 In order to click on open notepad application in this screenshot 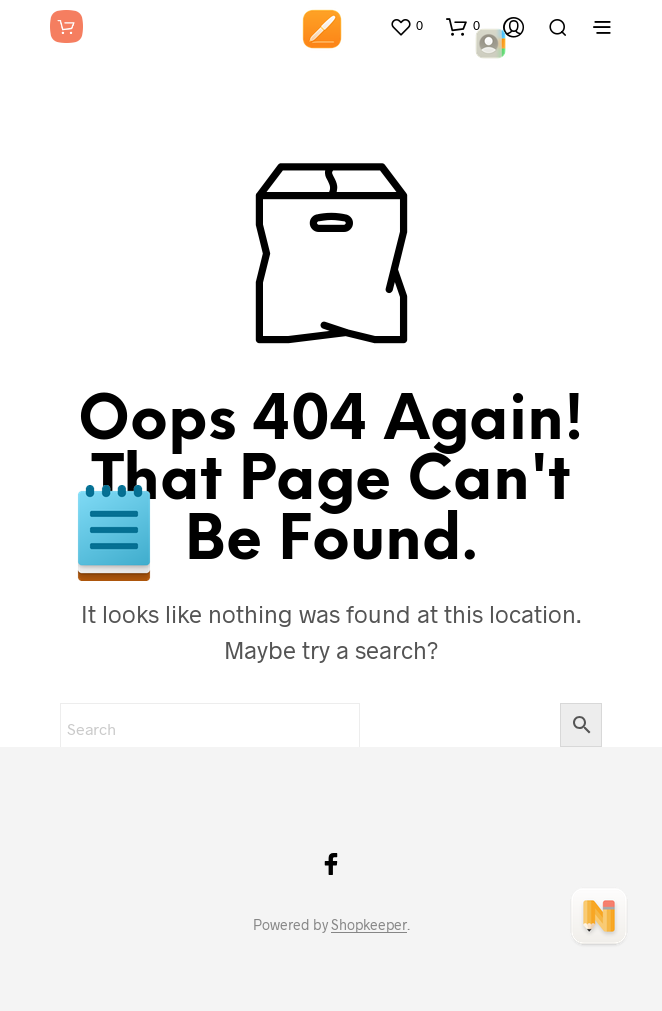, I will do `click(114, 533)`.